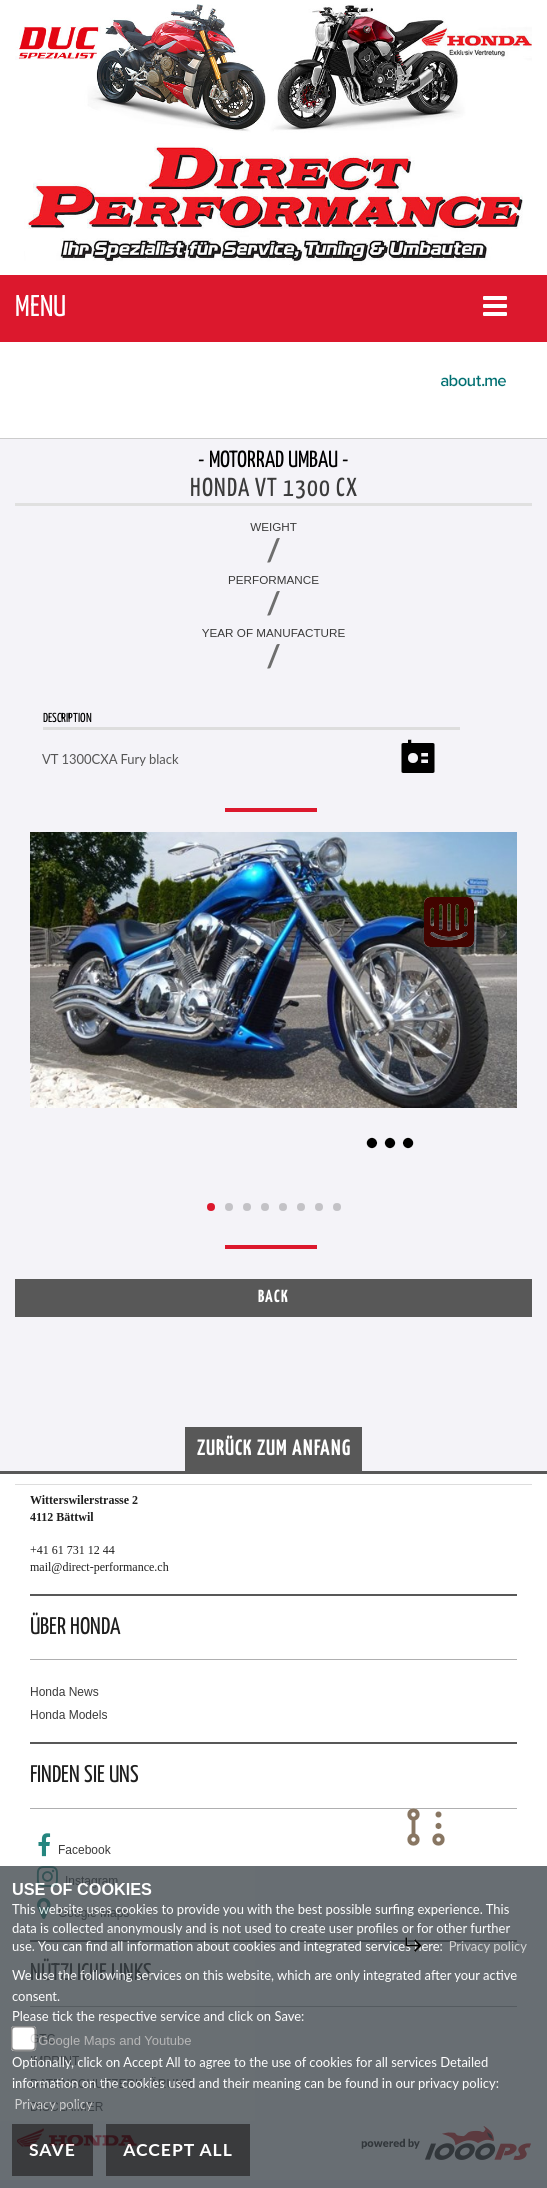 The width and height of the screenshot is (547, 2188). Describe the element at coordinates (426, 1827) in the screenshot. I see `indicates a draft pull request in git` at that location.